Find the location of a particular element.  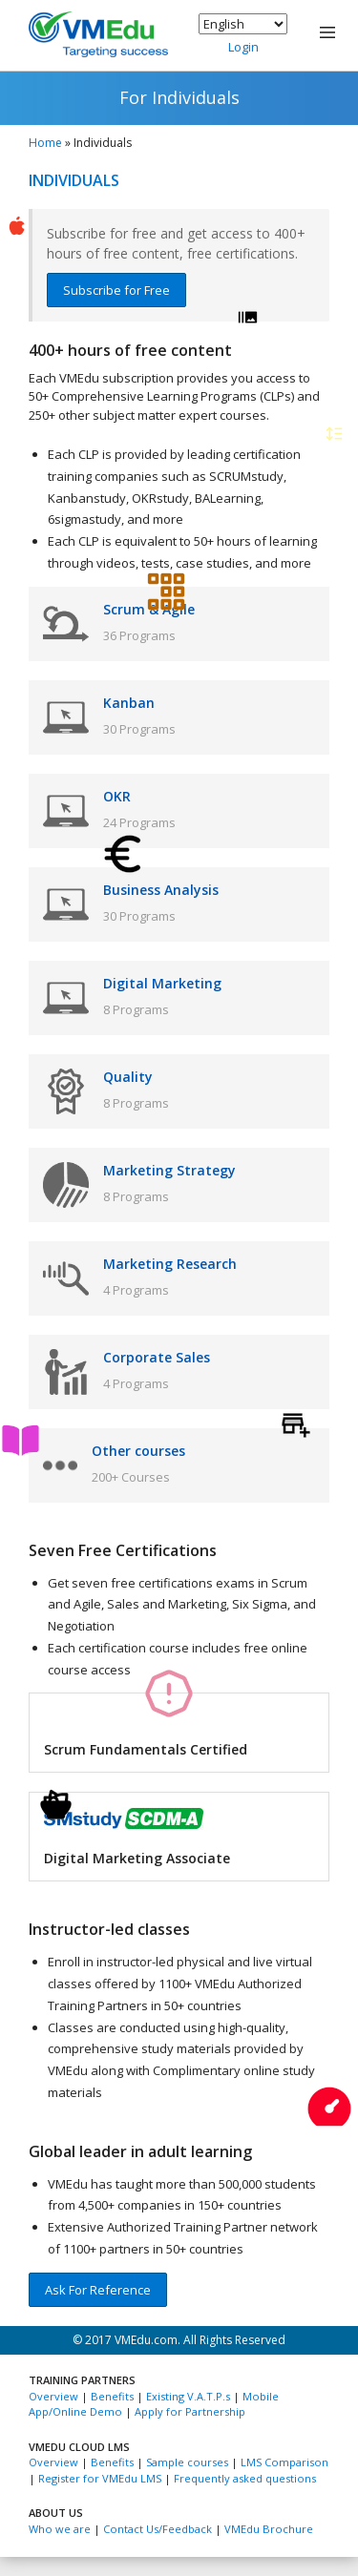

apple product or service branding is located at coordinates (17, 226).